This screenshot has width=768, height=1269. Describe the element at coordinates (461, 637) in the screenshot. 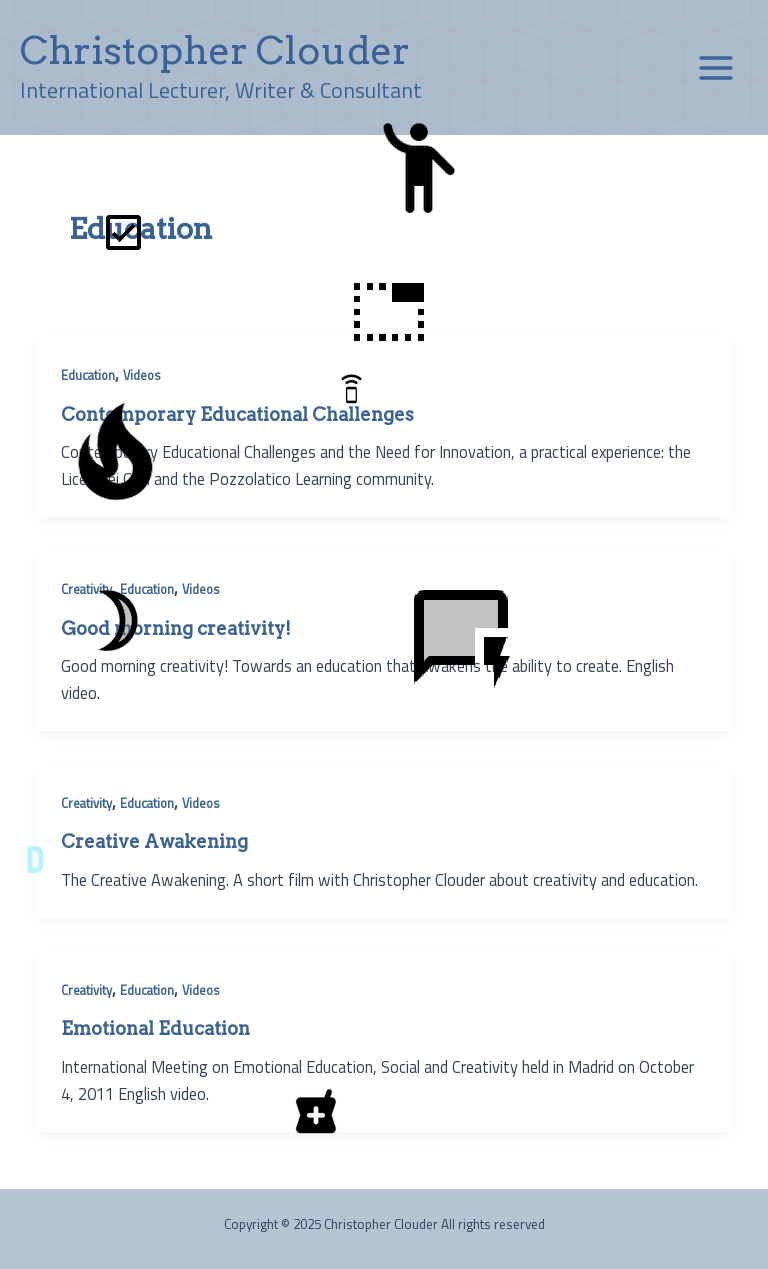

I see `send a quick reply to a message` at that location.